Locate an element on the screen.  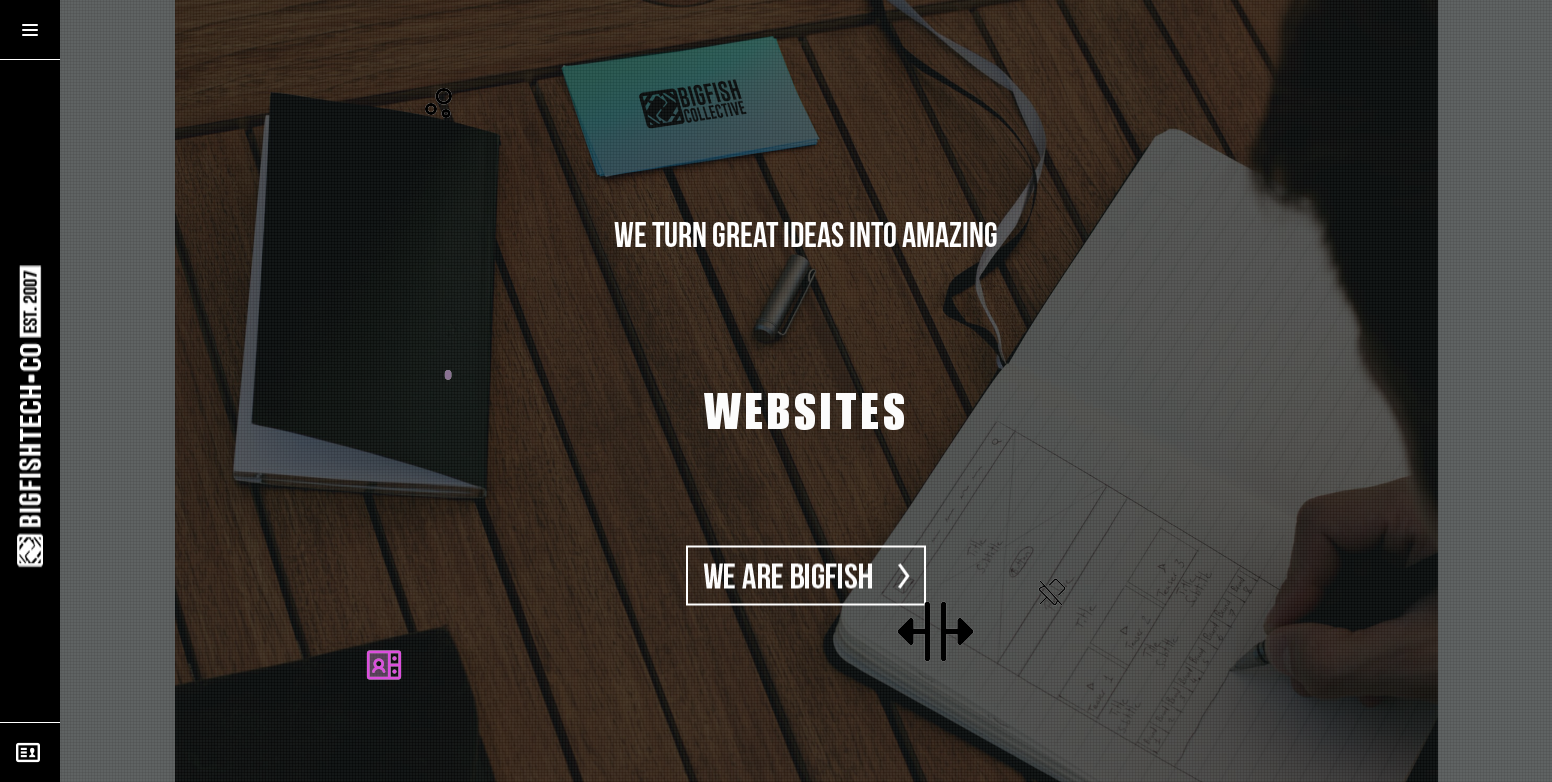
view bubble chart data visualization is located at coordinates (440, 103).